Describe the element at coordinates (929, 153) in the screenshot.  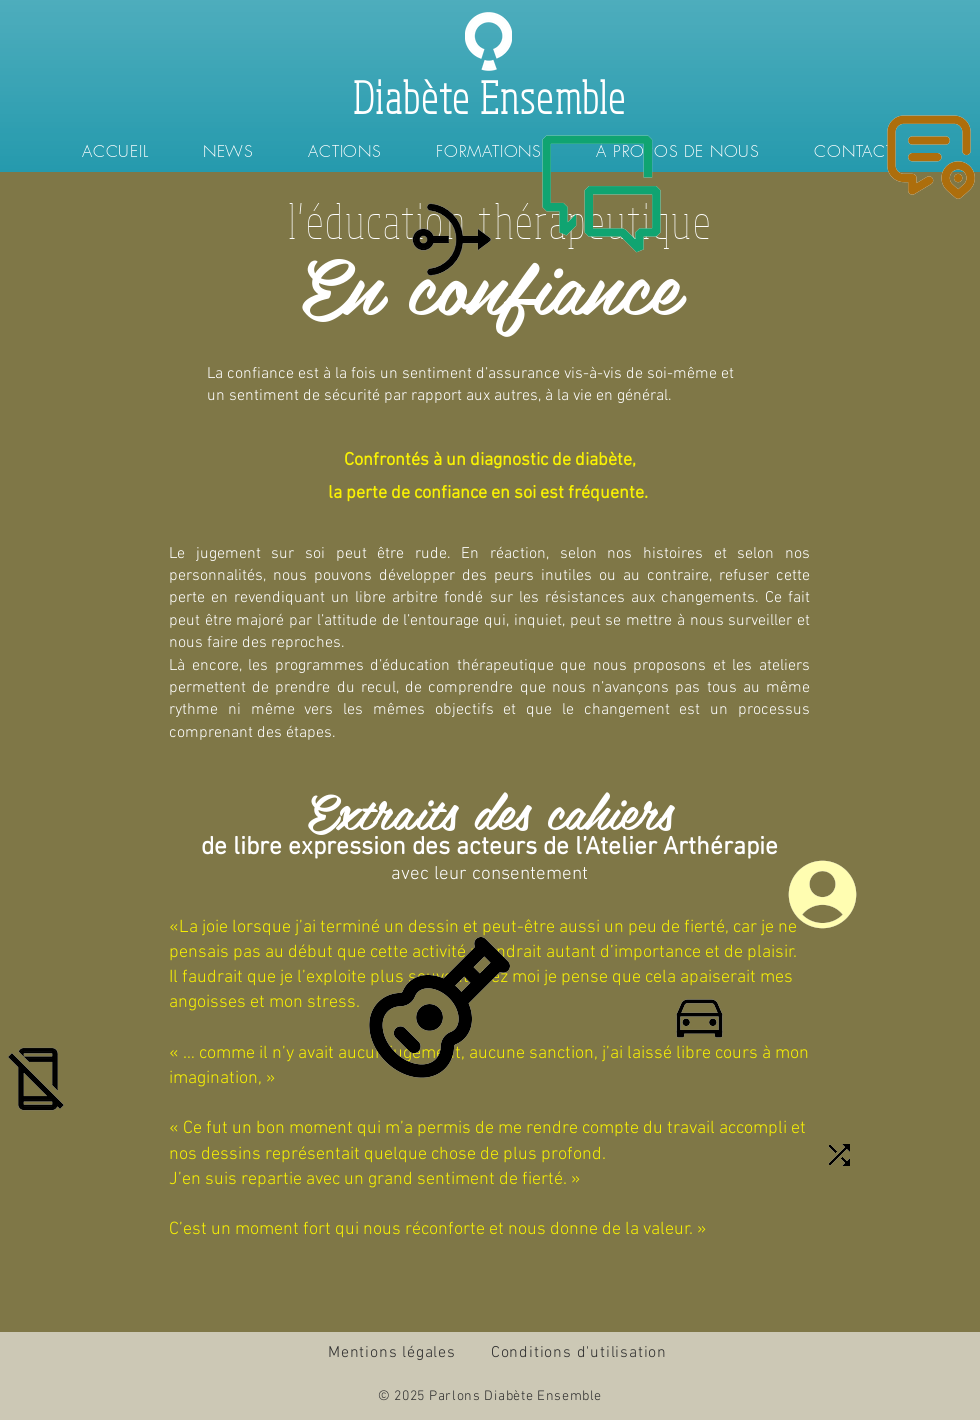
I see `pin a message to a specific location` at that location.